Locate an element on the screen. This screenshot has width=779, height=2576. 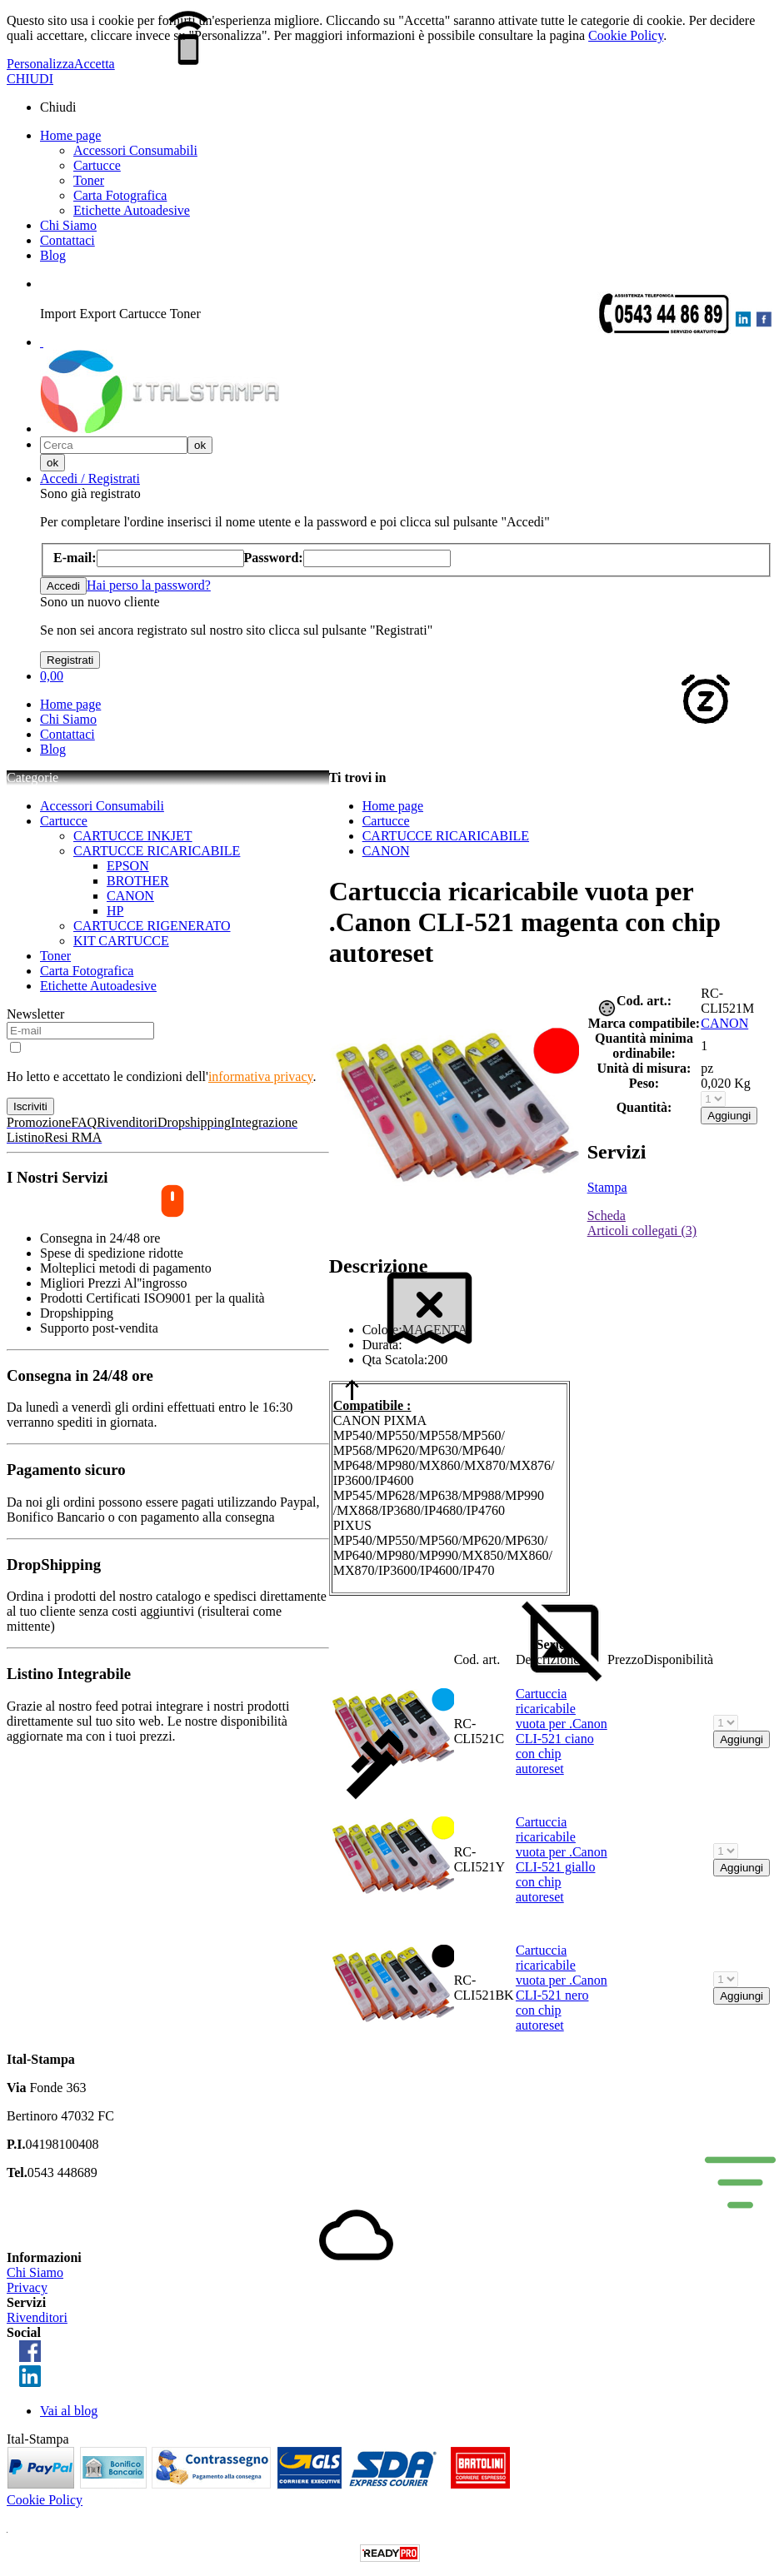
filter or sort list items is located at coordinates (740, 2182).